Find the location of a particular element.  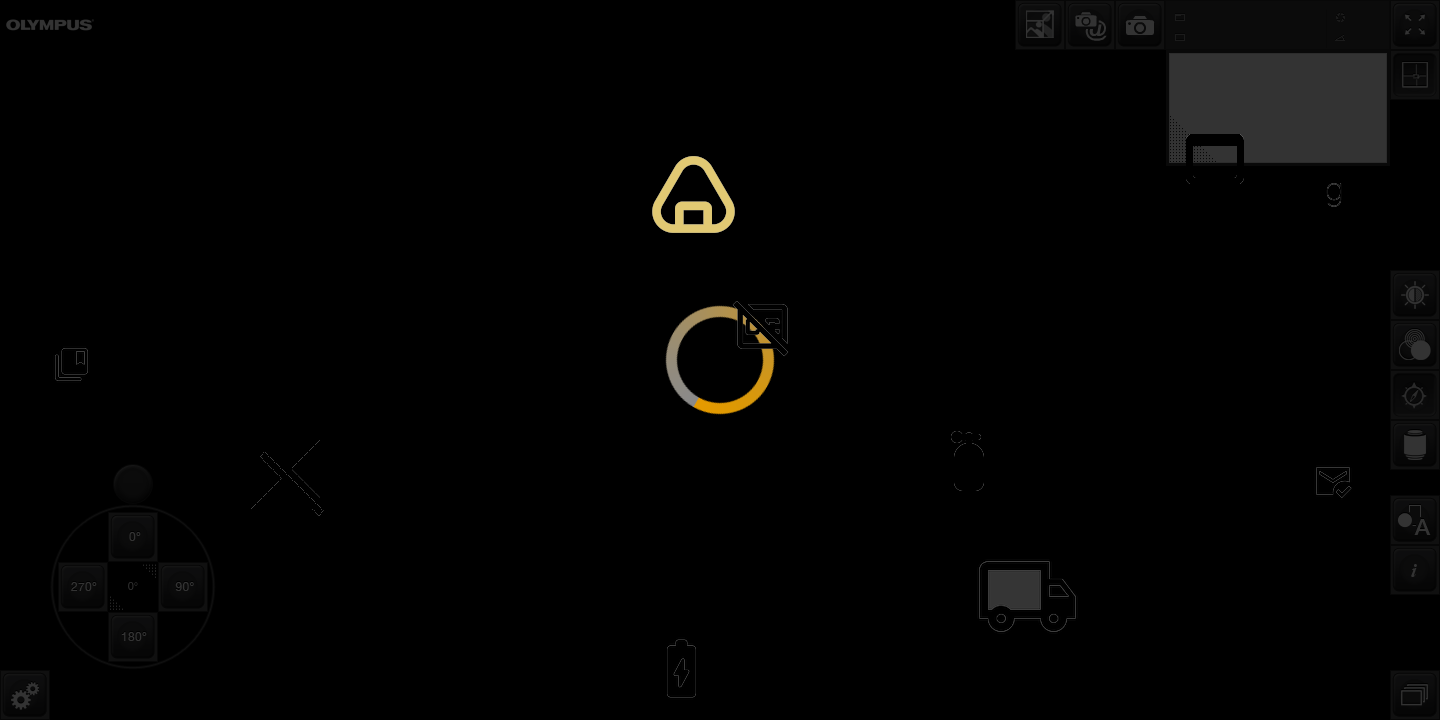

closed captions are disabled is located at coordinates (762, 326).